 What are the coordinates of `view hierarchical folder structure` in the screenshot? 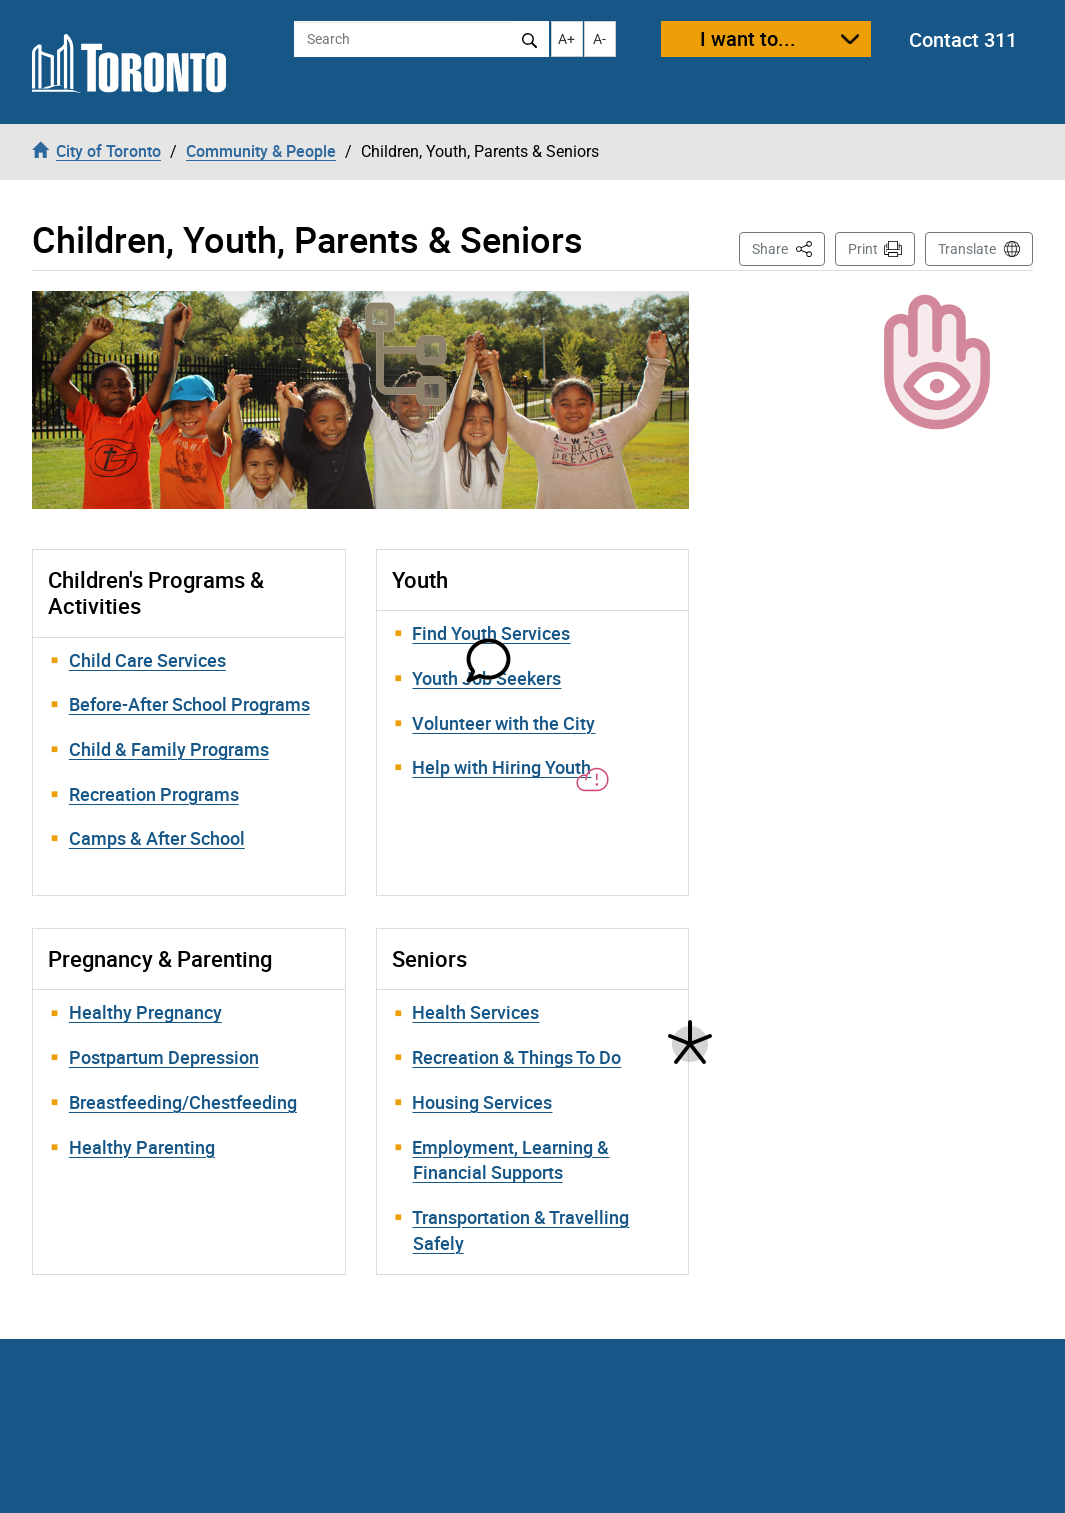 It's located at (402, 354).